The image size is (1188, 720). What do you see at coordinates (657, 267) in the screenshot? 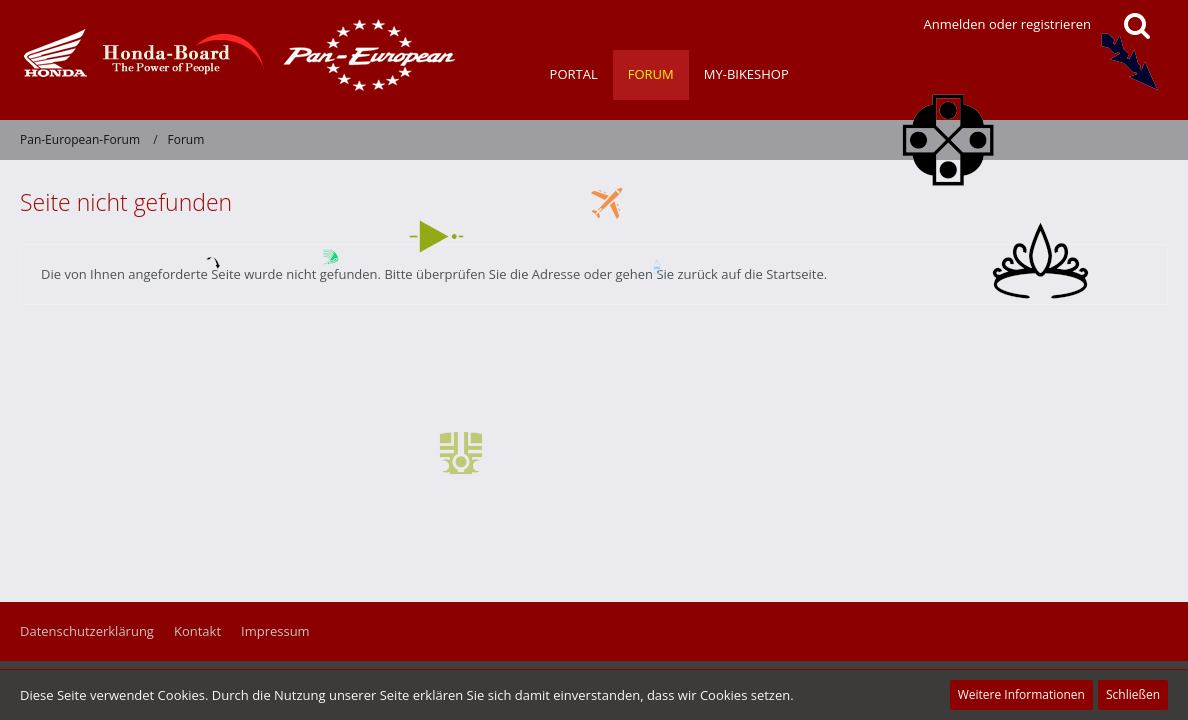
I see `select a beverage or drink item` at bounding box center [657, 267].